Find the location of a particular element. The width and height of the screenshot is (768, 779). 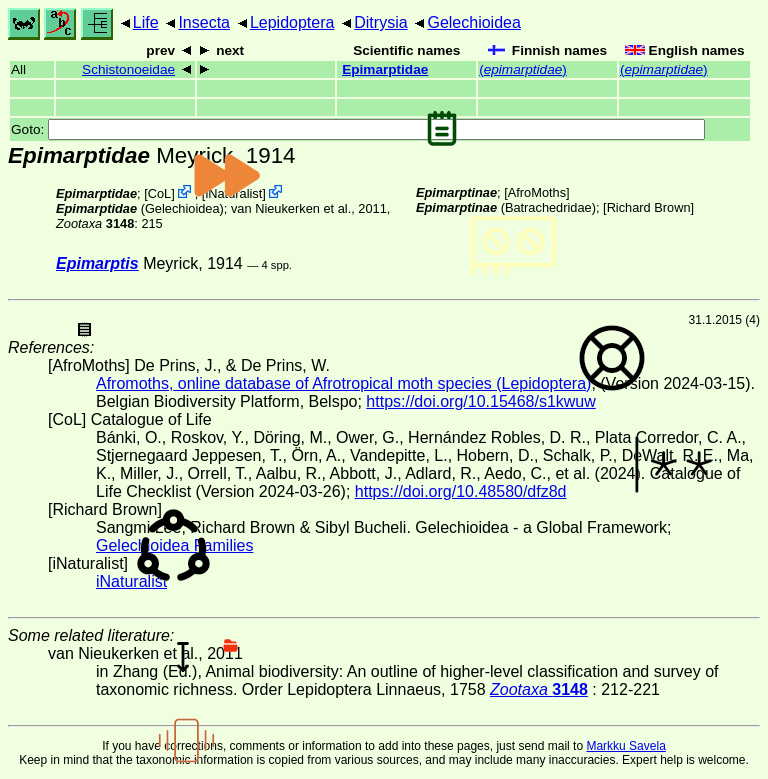

download to bottom or end of list is located at coordinates (183, 657).